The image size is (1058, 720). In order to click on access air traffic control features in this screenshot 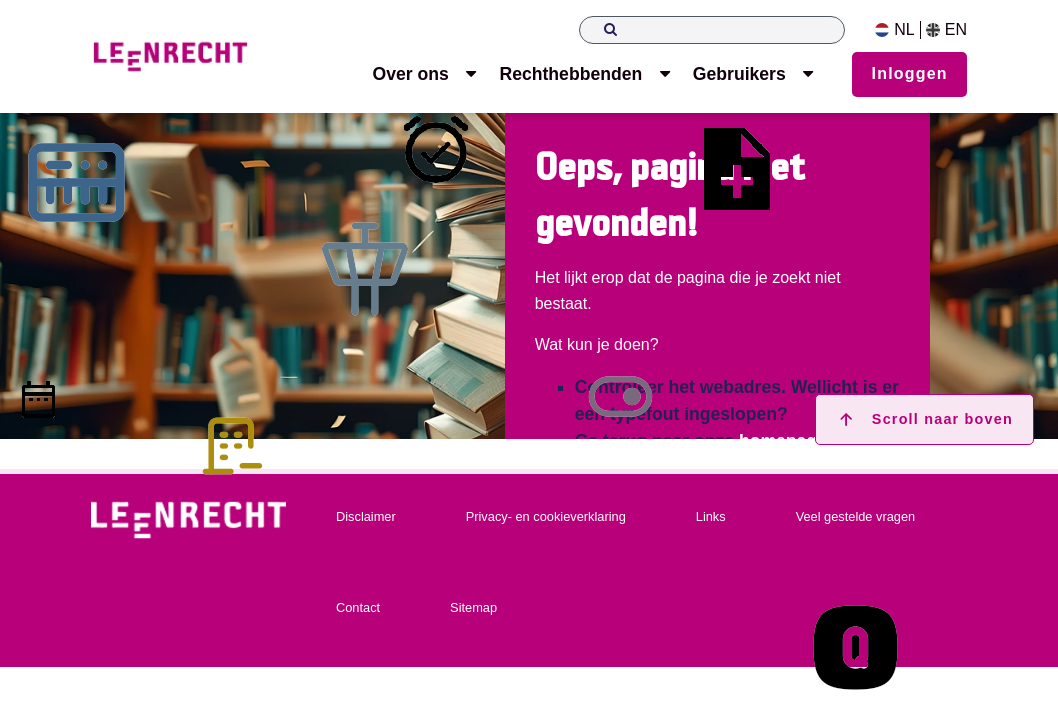, I will do `click(365, 269)`.